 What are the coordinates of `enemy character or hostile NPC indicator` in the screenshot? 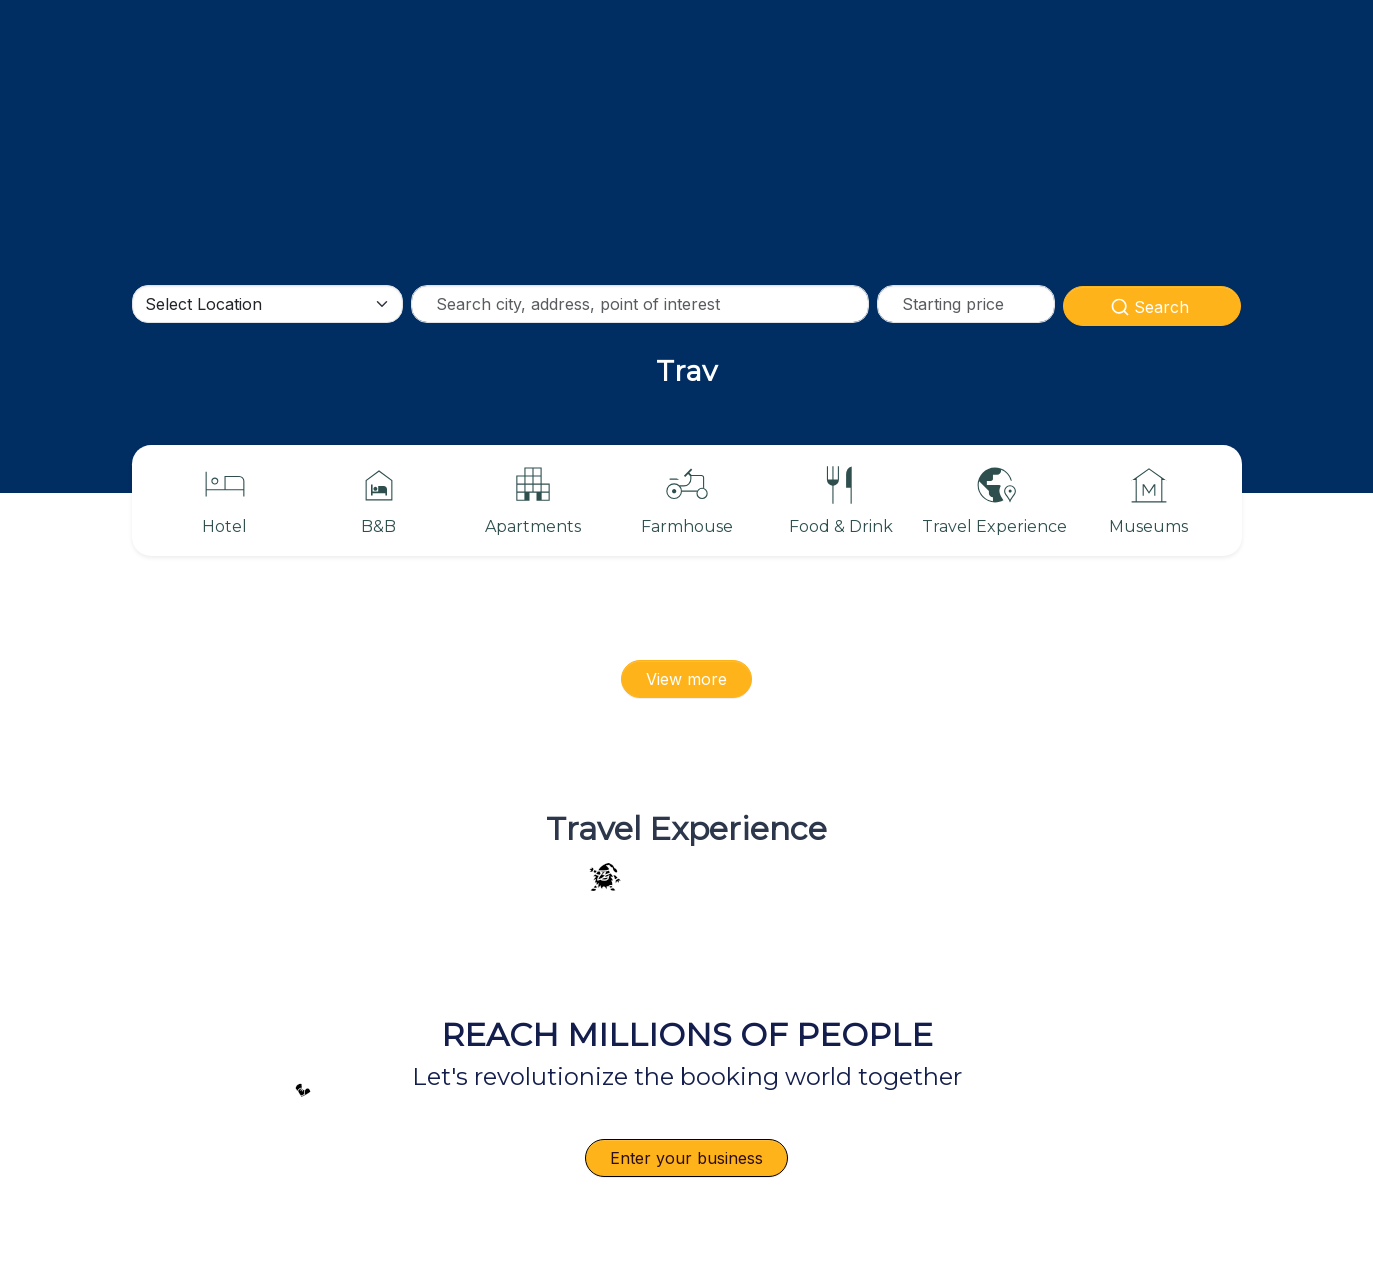 It's located at (605, 877).